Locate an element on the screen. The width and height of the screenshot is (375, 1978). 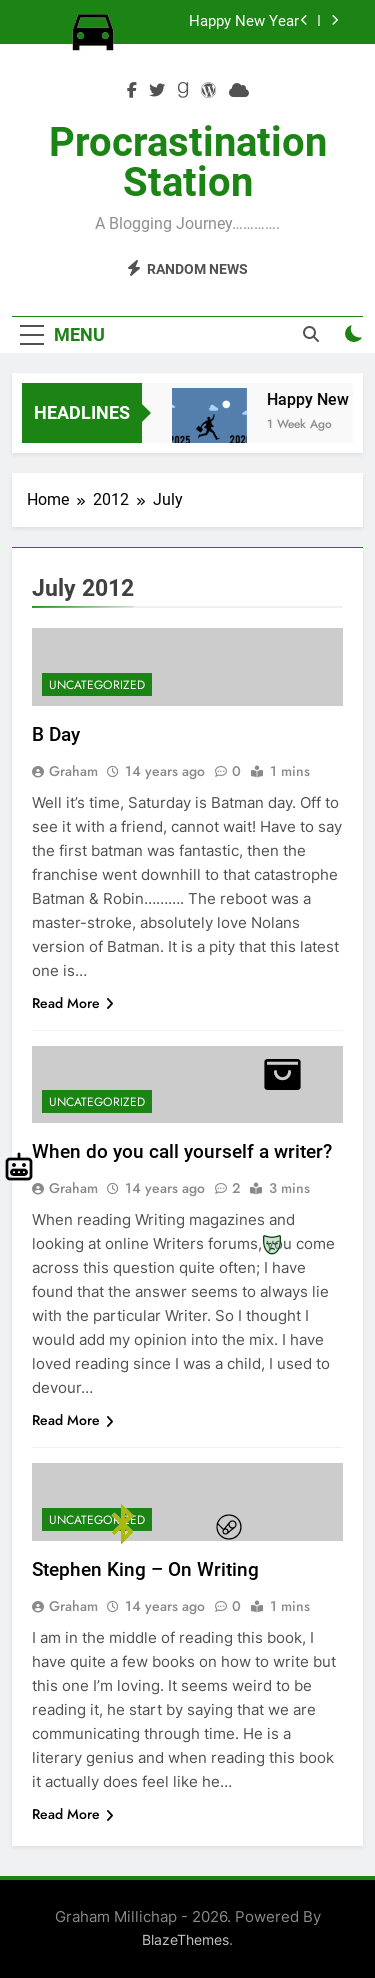
indicates a sad or negative mood/emotion is located at coordinates (272, 1244).